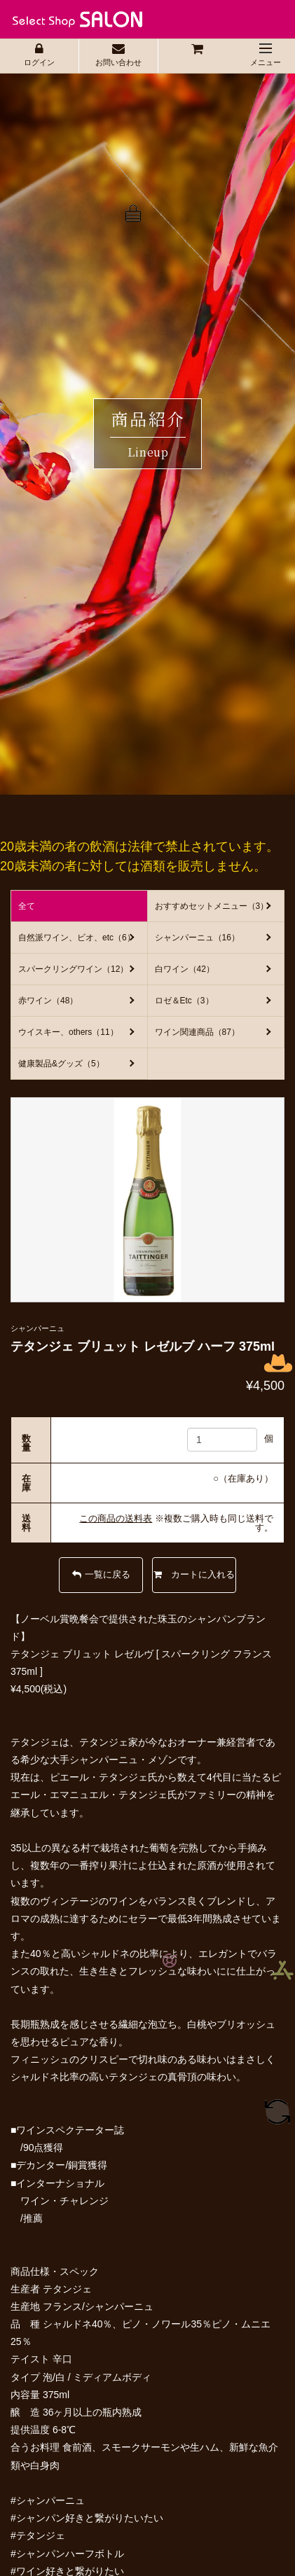  Describe the element at coordinates (278, 1364) in the screenshot. I see `select western or country theme` at that location.